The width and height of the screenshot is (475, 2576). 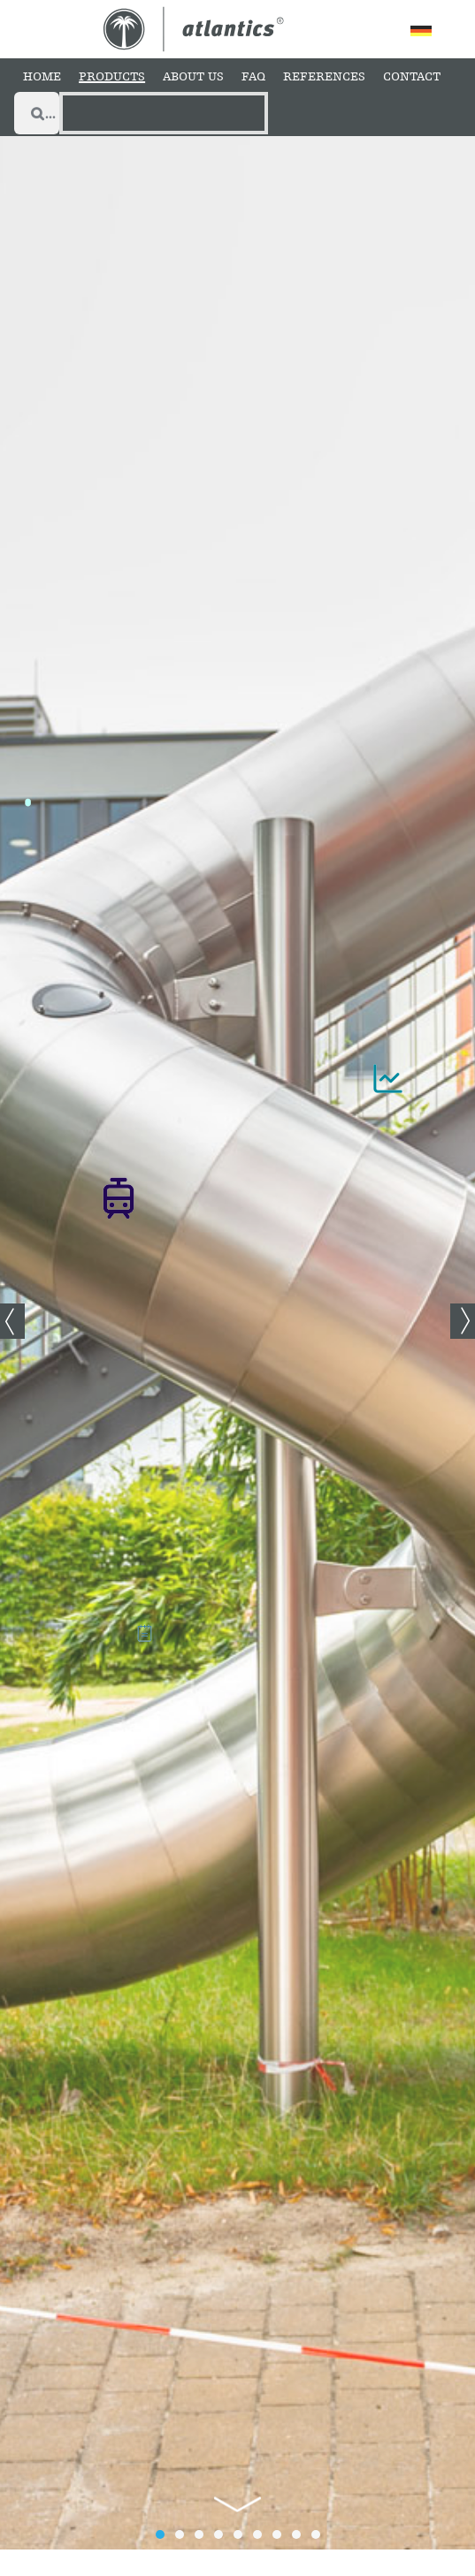 I want to click on open notes or notepad app, so click(x=144, y=1633).